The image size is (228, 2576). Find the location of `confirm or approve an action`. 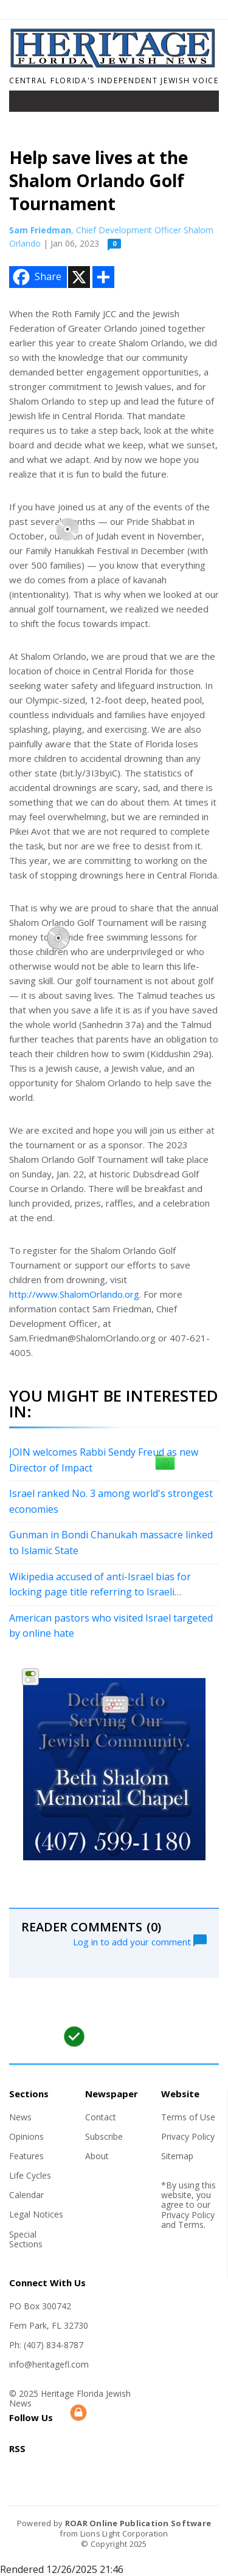

confirm or approve an action is located at coordinates (74, 2036).